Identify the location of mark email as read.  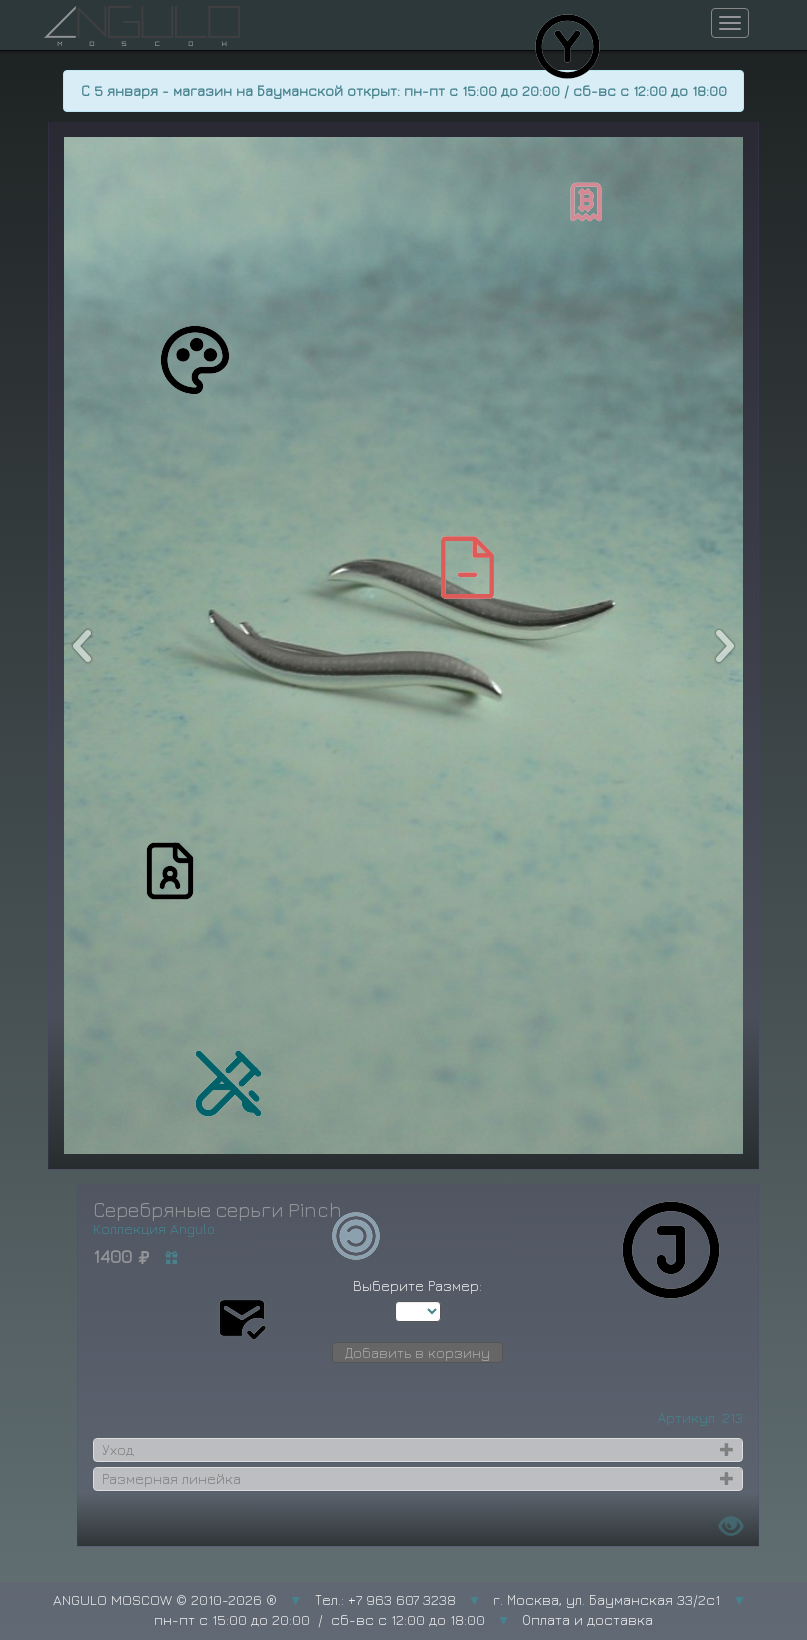
(242, 1318).